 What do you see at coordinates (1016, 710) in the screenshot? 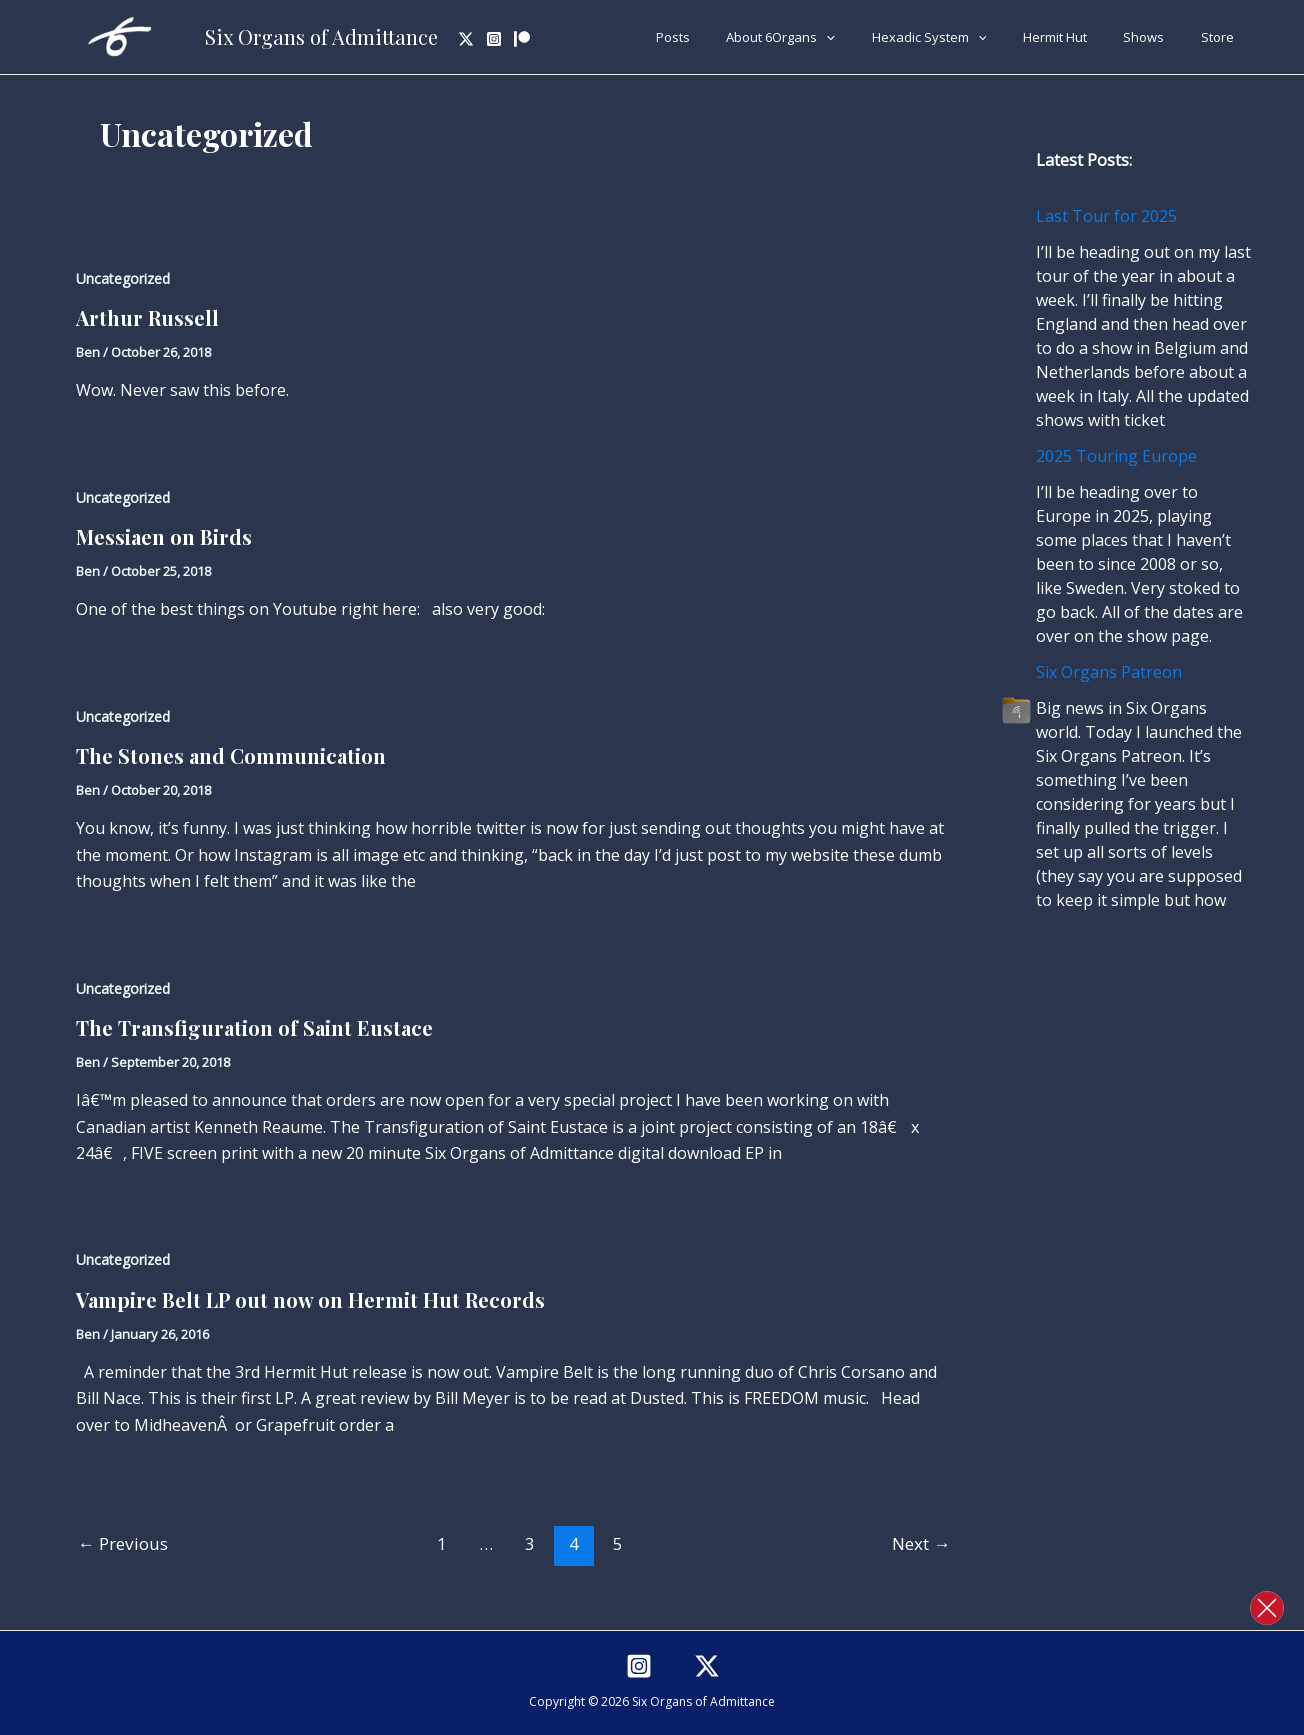
I see `open insync cloud sync folder` at bounding box center [1016, 710].